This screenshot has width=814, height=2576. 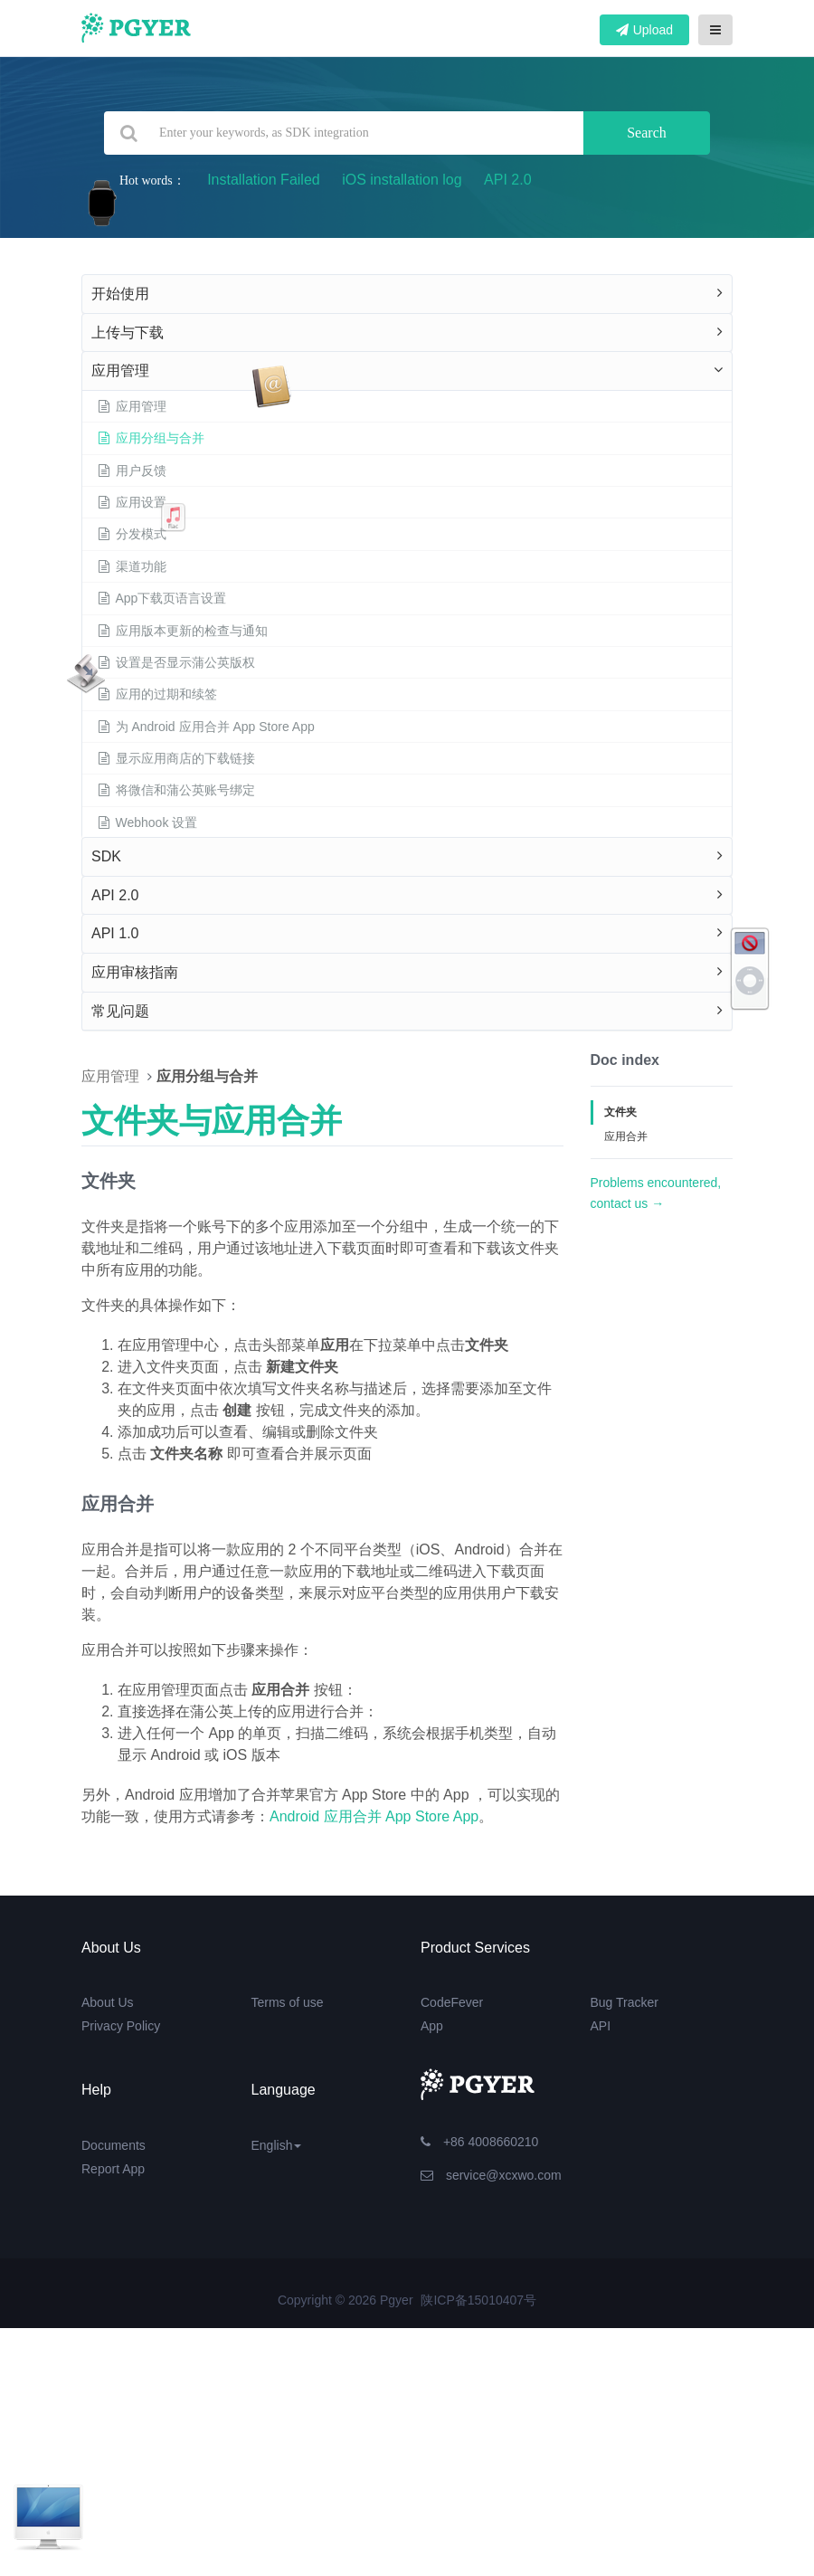 I want to click on iPod nano device (white) with sync or connection error, so click(x=750, y=969).